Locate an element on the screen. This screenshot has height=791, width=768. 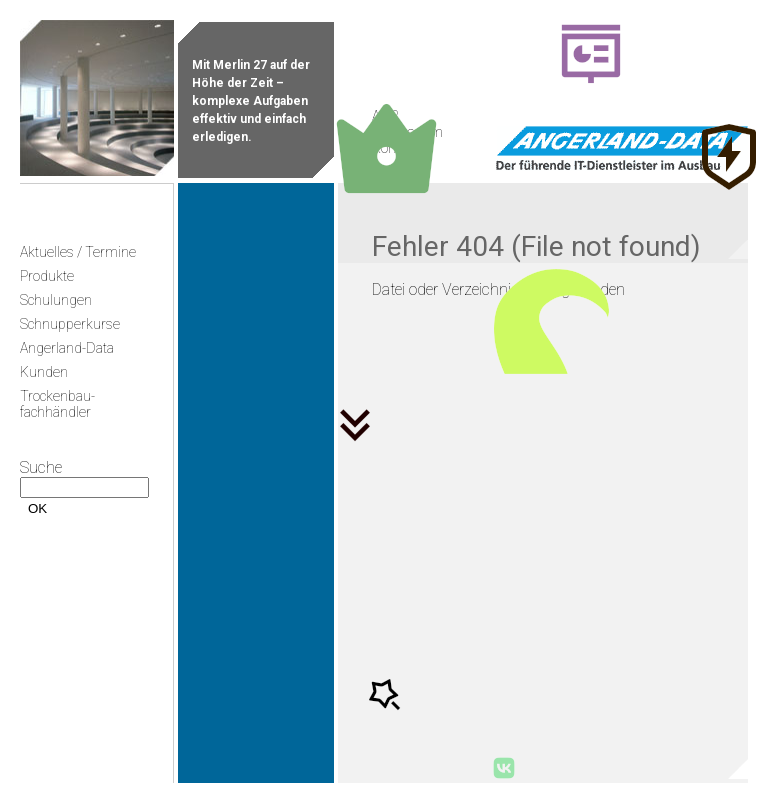
apply magic or auto-enhance effects is located at coordinates (384, 694).